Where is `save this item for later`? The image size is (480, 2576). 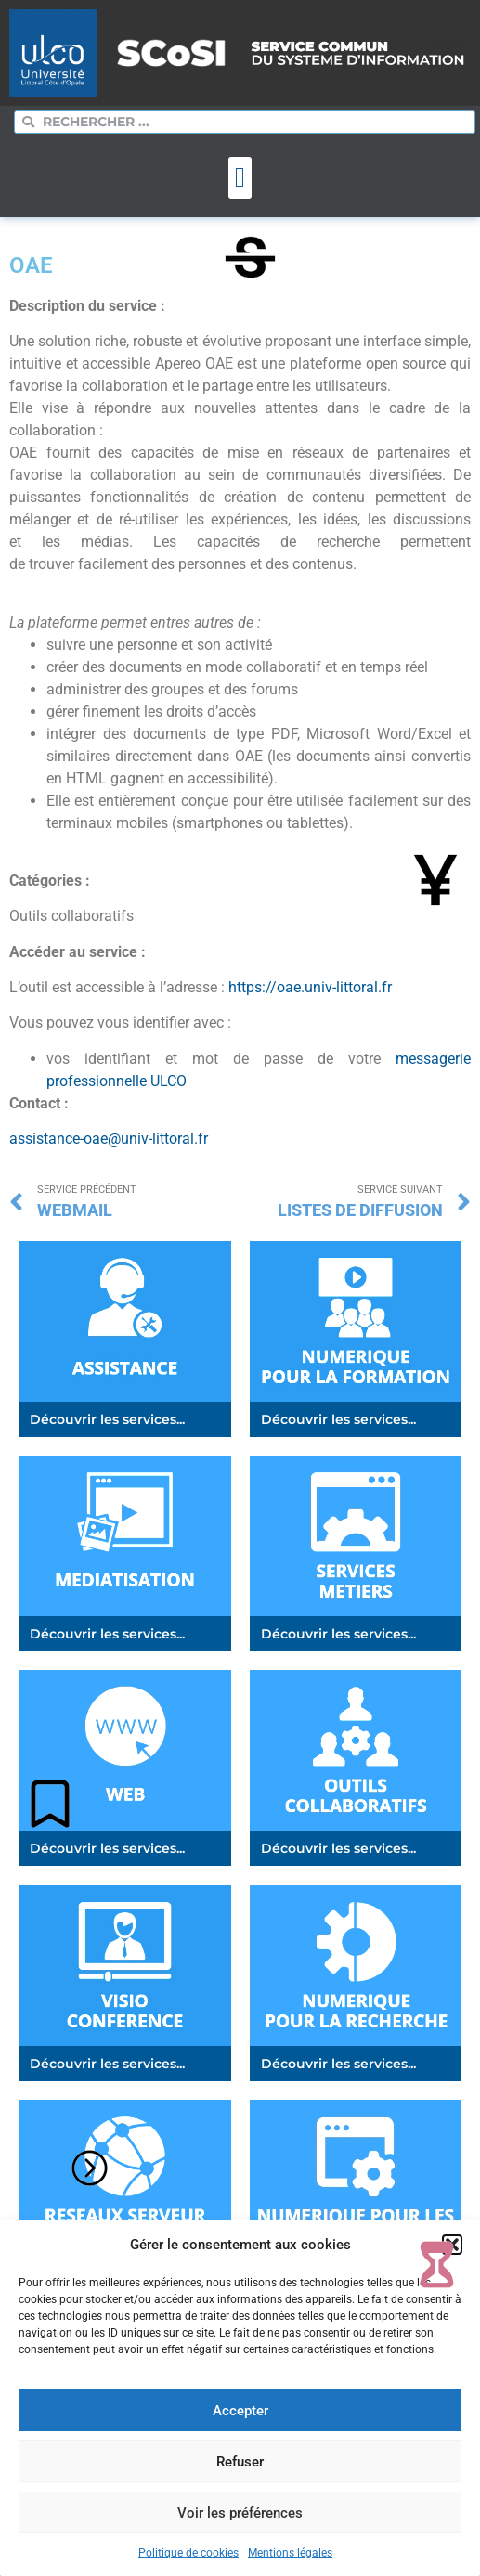
save this item for later is located at coordinates (50, 1804).